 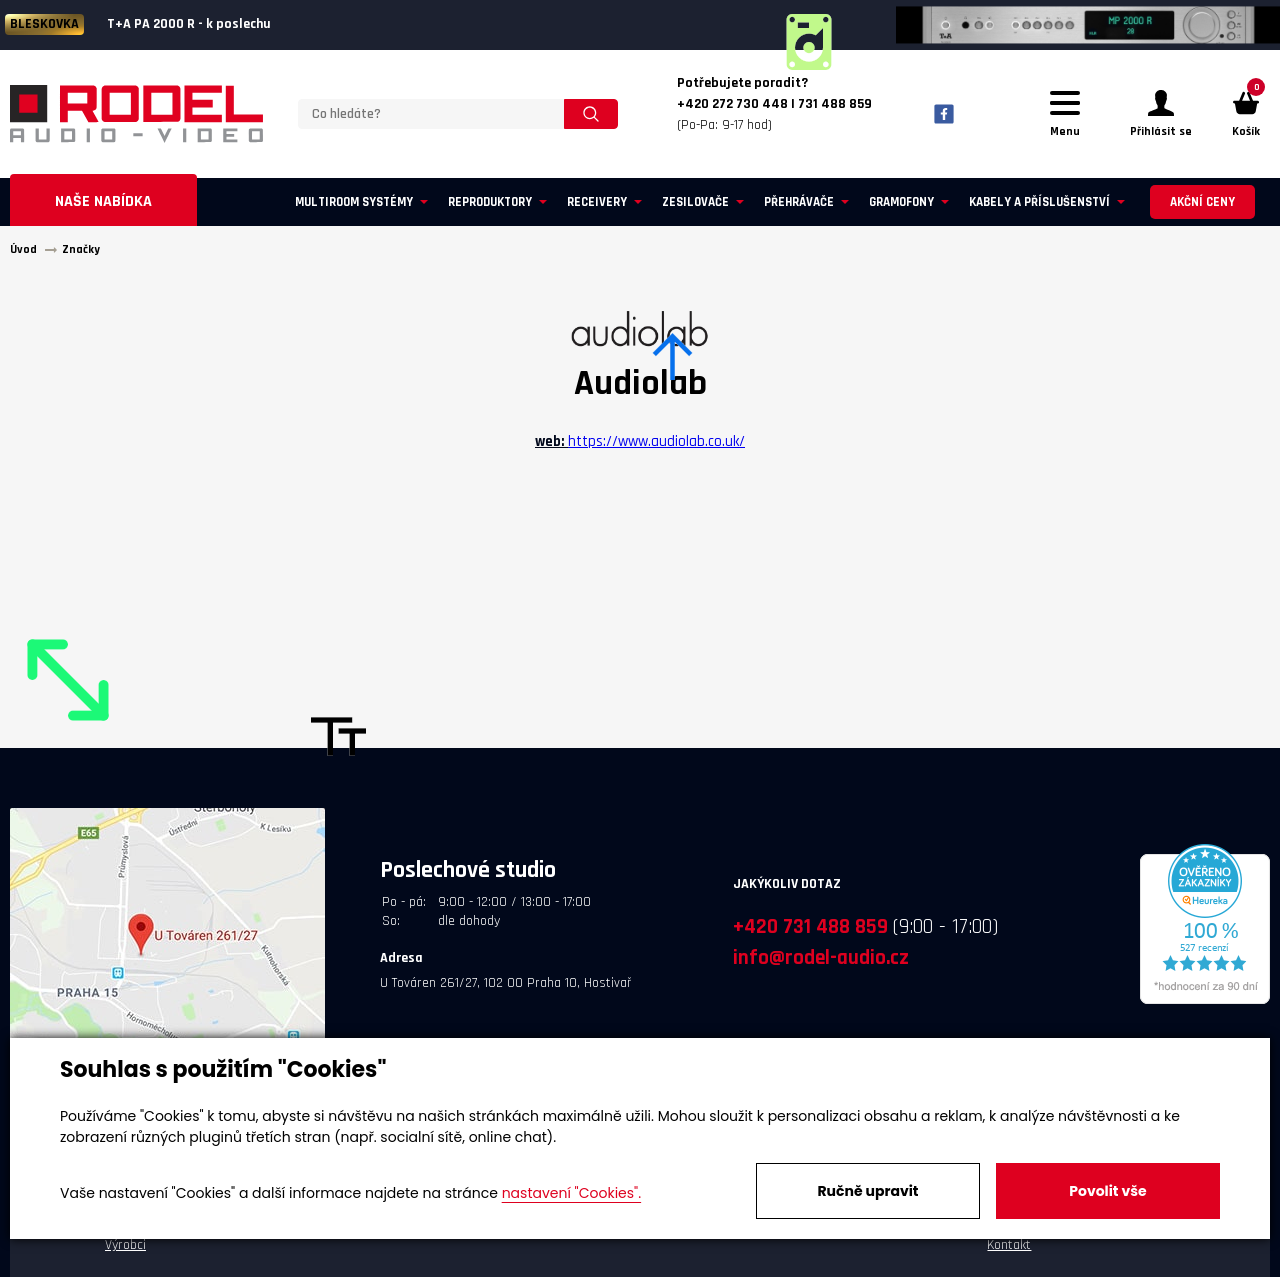 What do you see at coordinates (809, 42) in the screenshot?
I see `access storage or disk settings` at bounding box center [809, 42].